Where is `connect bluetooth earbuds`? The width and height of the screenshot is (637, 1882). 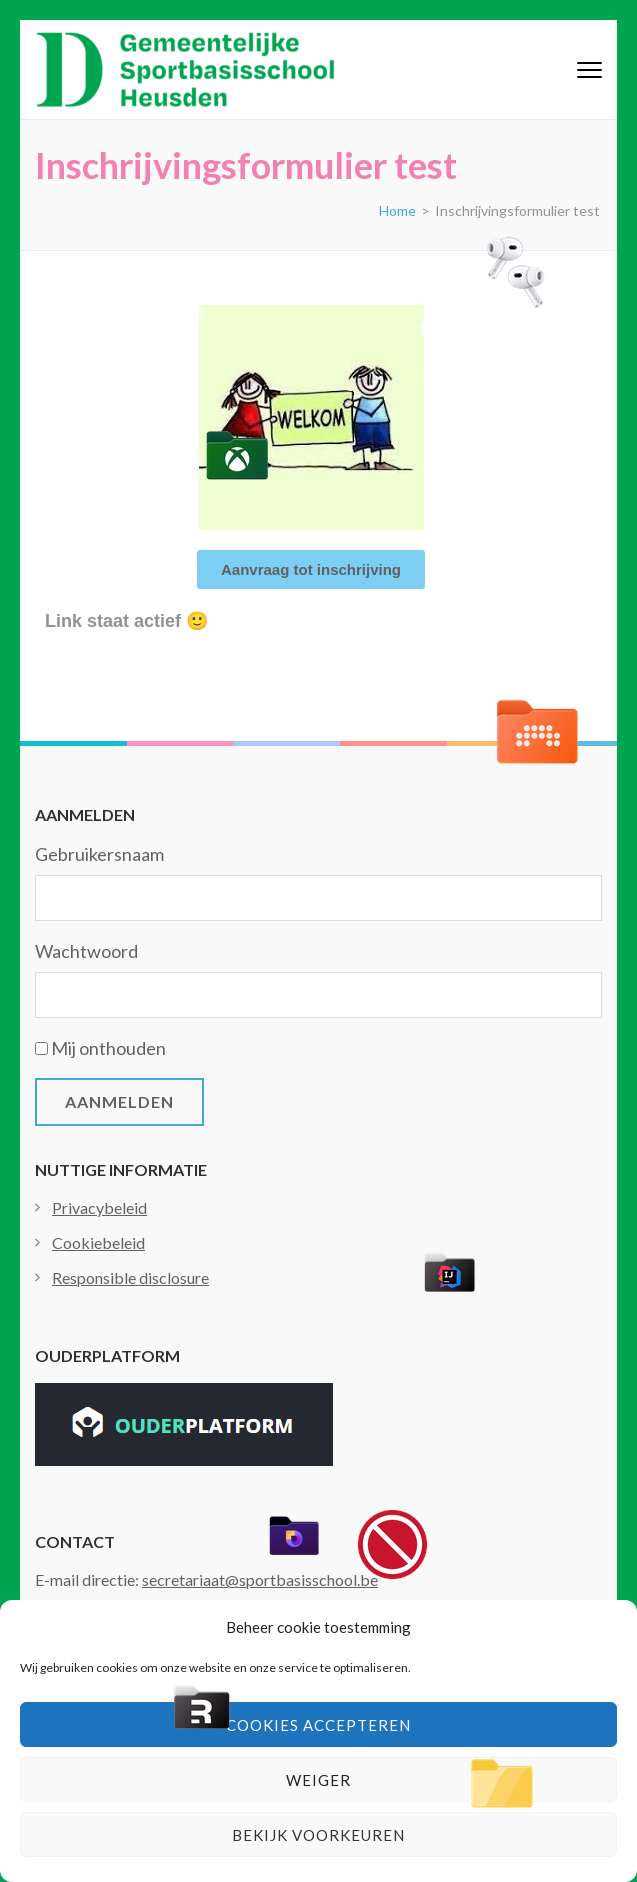
connect bluetooth earbuds is located at coordinates (515, 272).